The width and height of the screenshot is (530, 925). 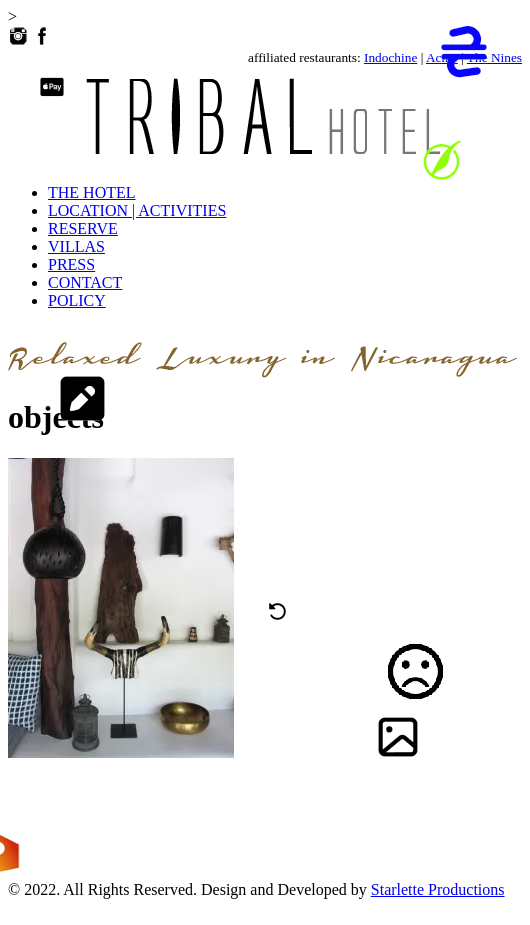 What do you see at coordinates (82, 398) in the screenshot?
I see `edit or compose a new entry` at bounding box center [82, 398].